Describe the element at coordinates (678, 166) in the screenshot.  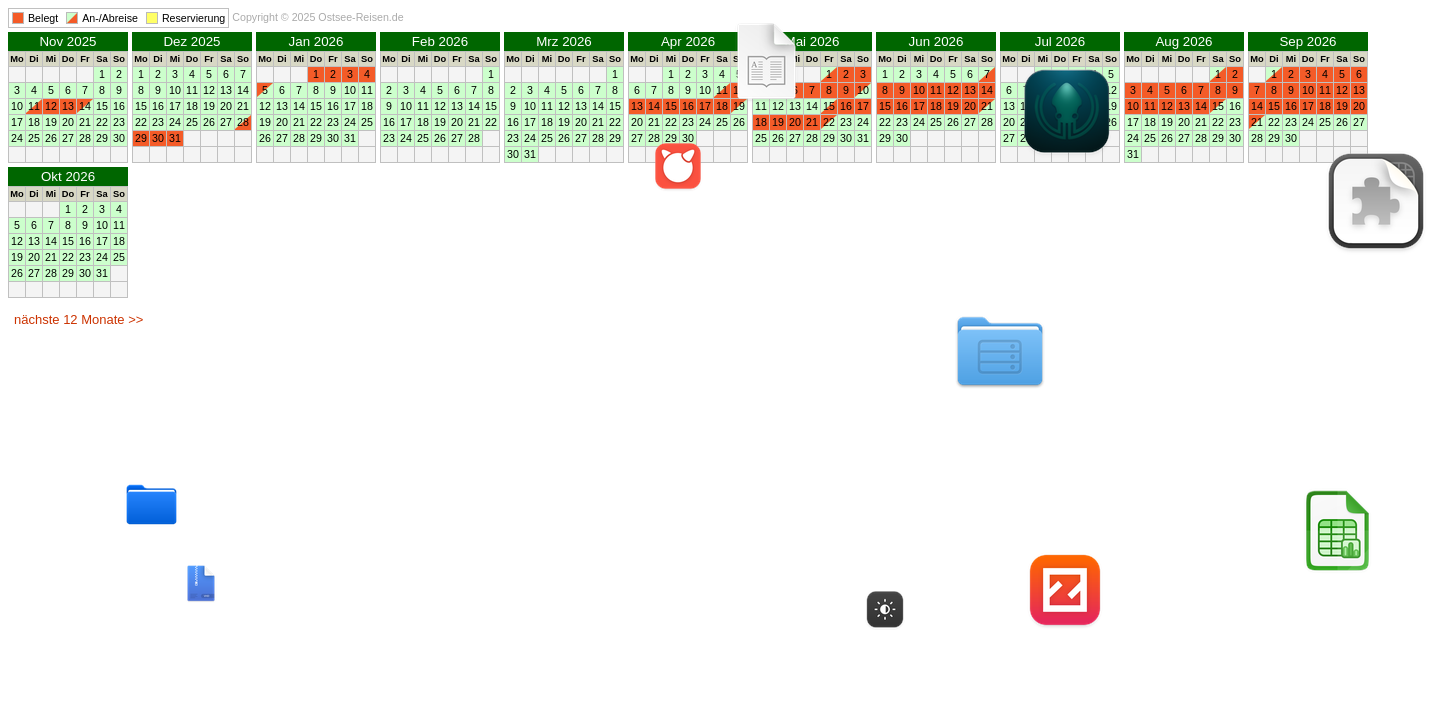
I see `open FreeBSD application` at that location.